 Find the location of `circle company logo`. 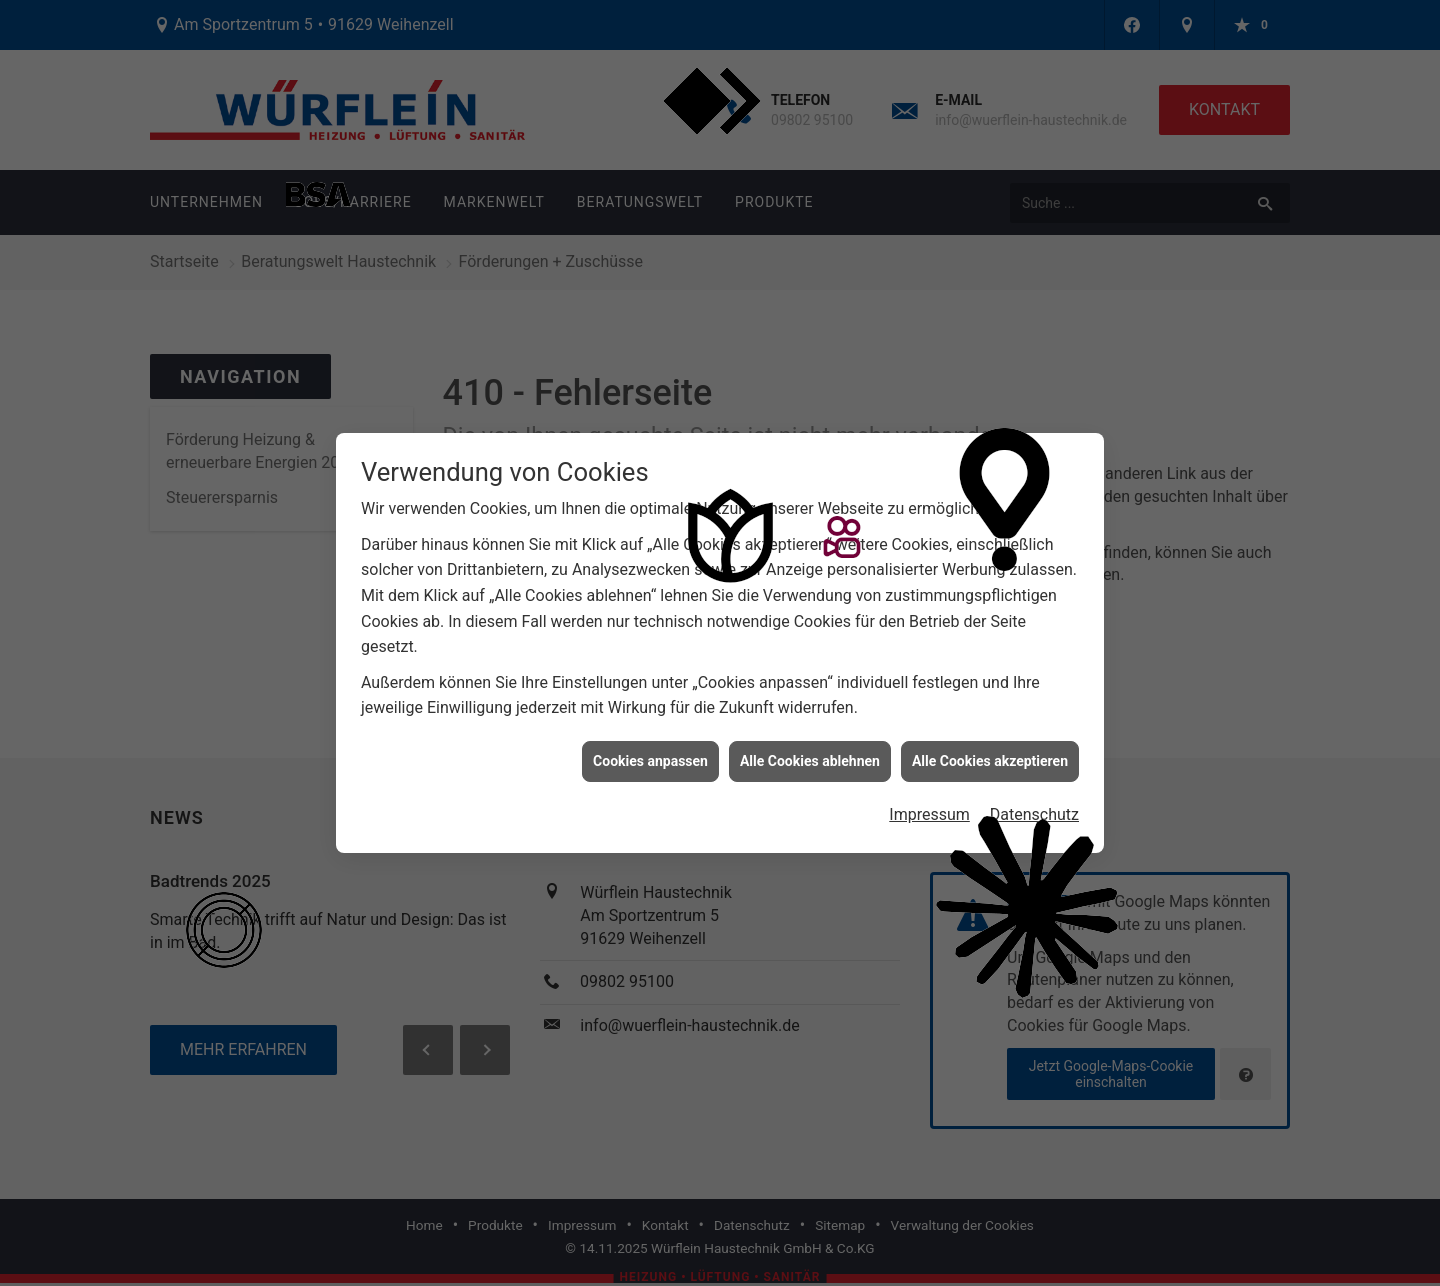

circle company logo is located at coordinates (224, 930).